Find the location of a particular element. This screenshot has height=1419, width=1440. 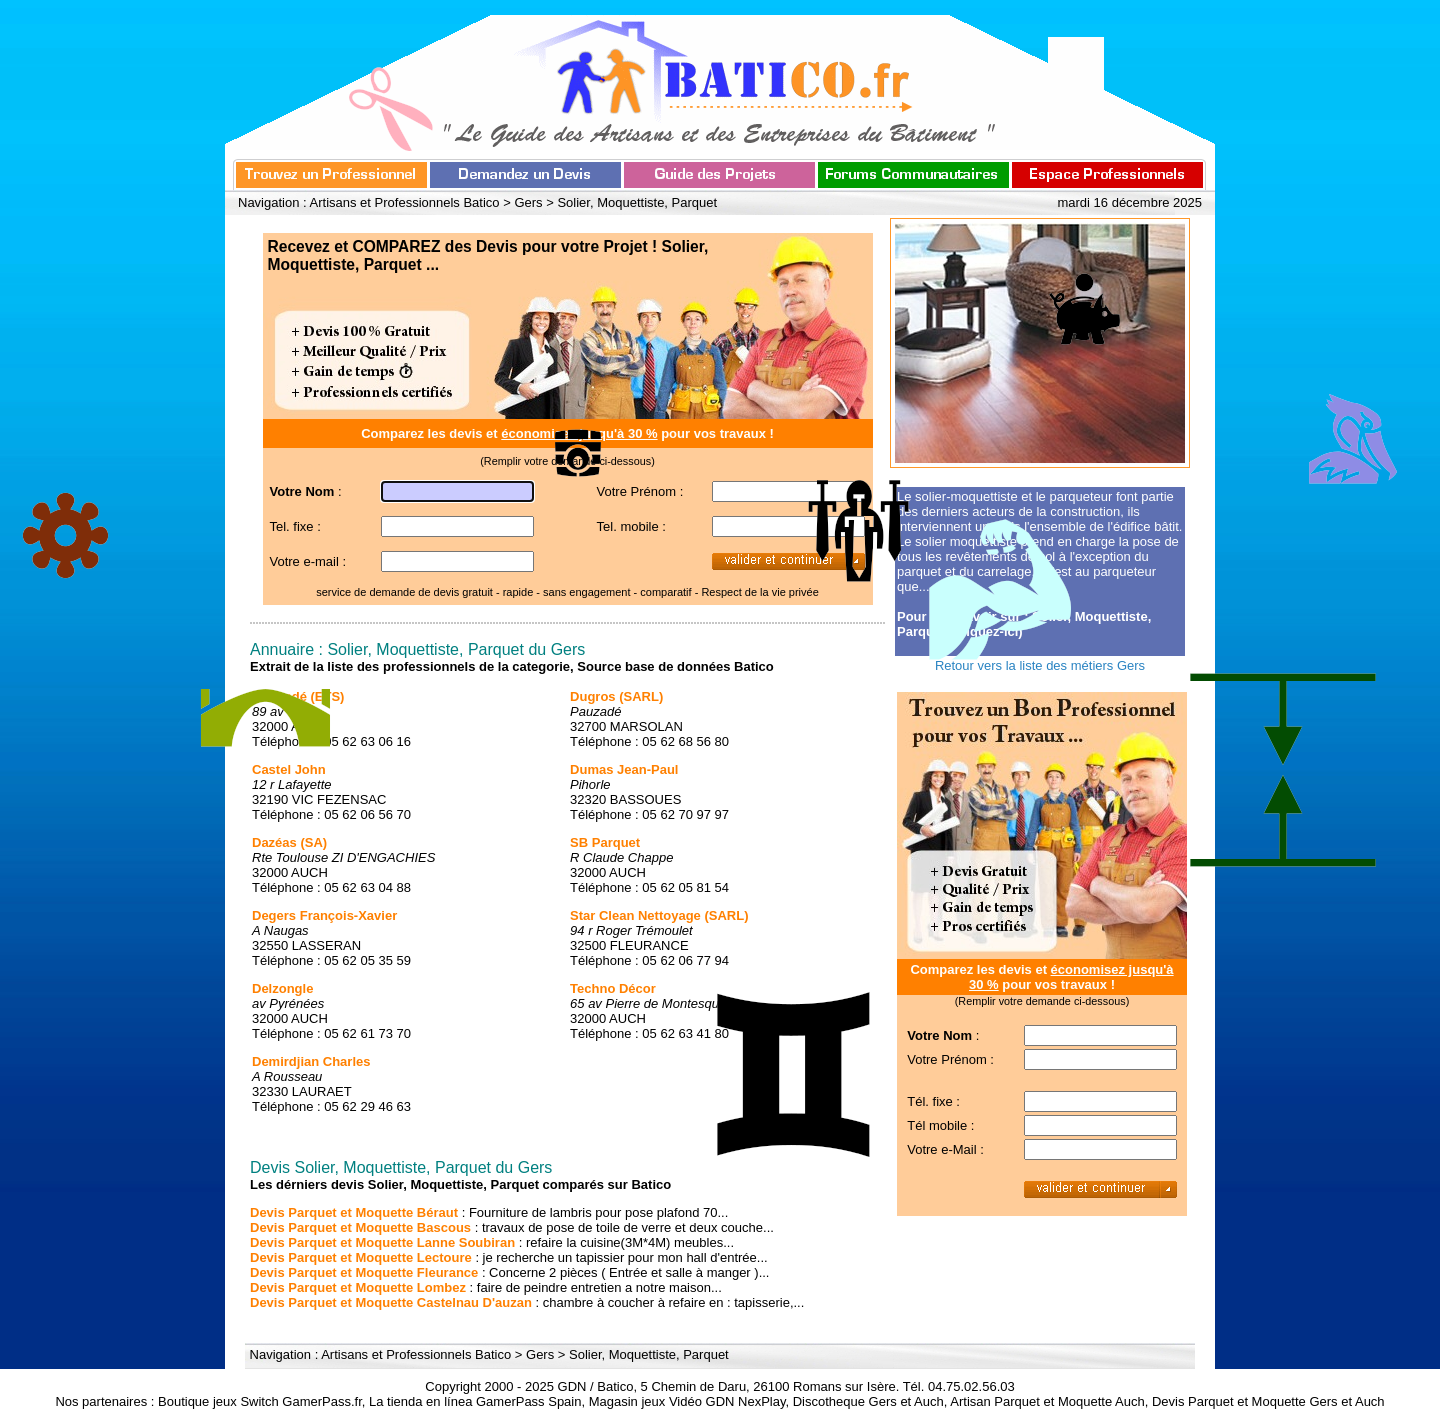

indicates slow processing or loading state is located at coordinates (65, 535).